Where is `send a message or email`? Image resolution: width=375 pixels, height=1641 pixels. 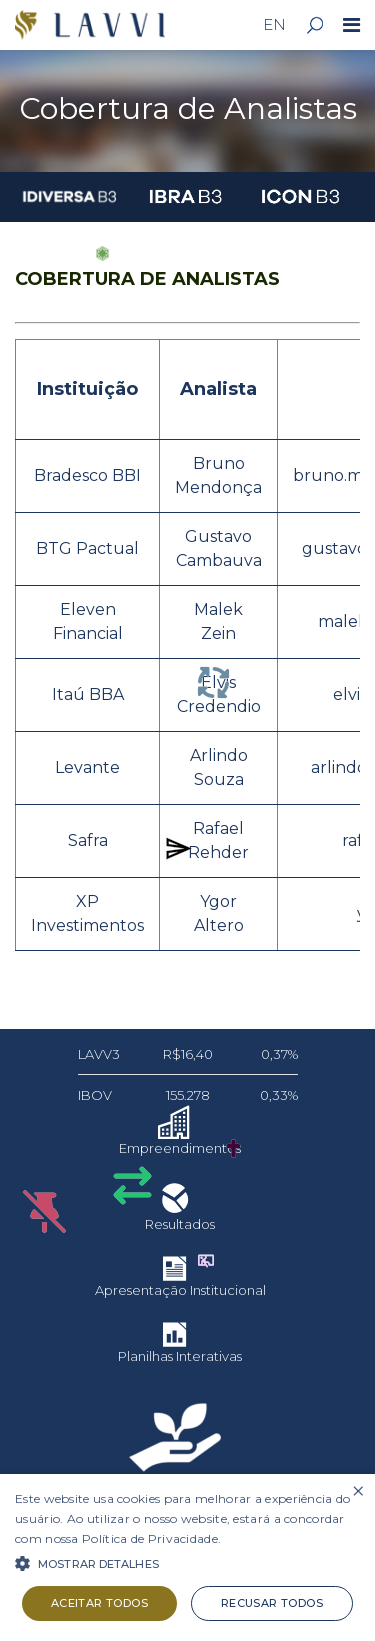
send a message or email is located at coordinates (178, 848).